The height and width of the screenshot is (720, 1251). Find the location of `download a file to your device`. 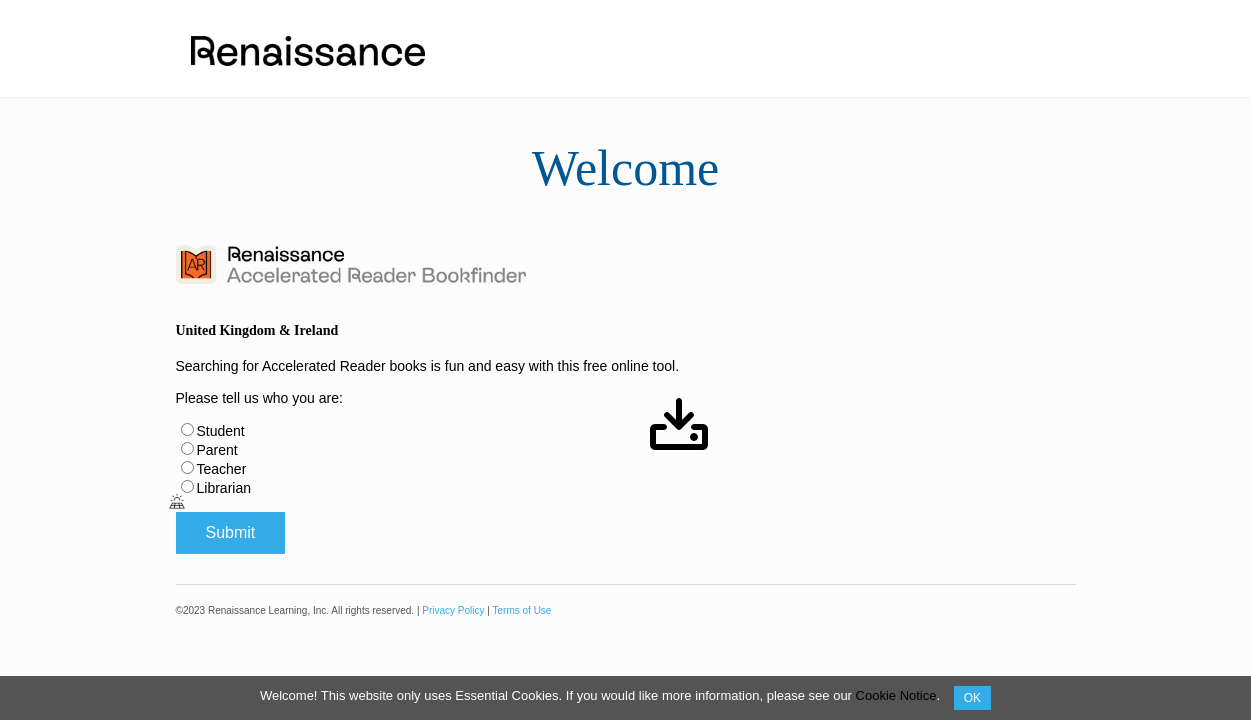

download a file to your device is located at coordinates (679, 427).